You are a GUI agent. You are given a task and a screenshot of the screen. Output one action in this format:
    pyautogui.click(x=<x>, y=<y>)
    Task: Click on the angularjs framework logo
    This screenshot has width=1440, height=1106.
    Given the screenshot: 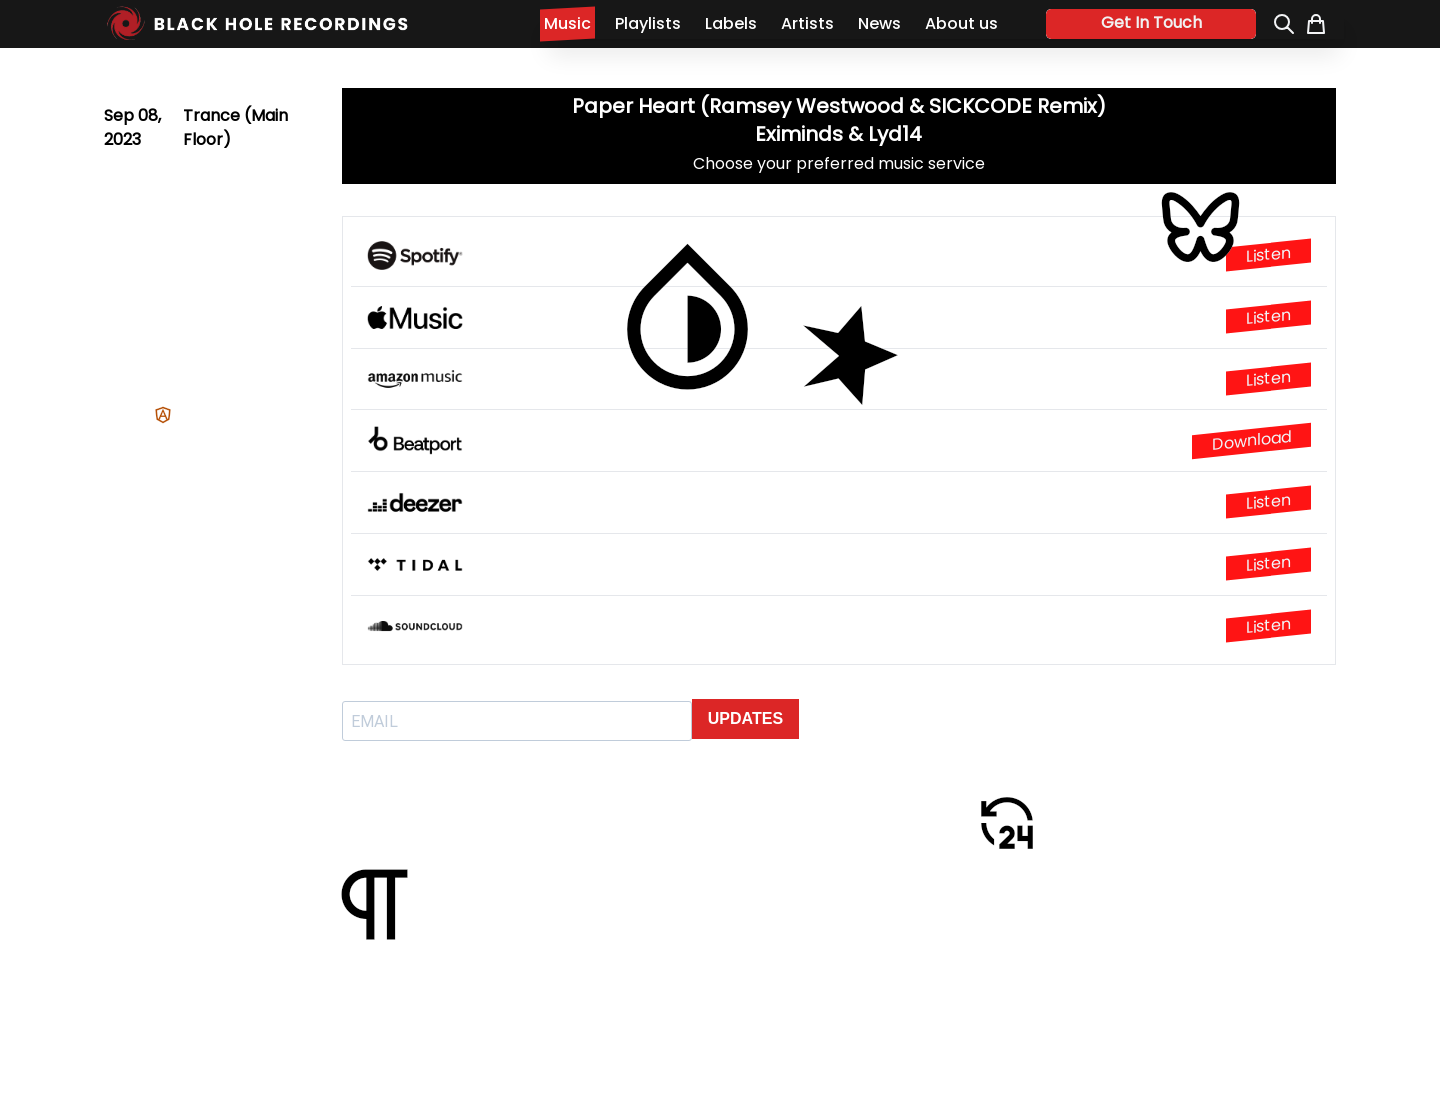 What is the action you would take?
    pyautogui.click(x=163, y=415)
    